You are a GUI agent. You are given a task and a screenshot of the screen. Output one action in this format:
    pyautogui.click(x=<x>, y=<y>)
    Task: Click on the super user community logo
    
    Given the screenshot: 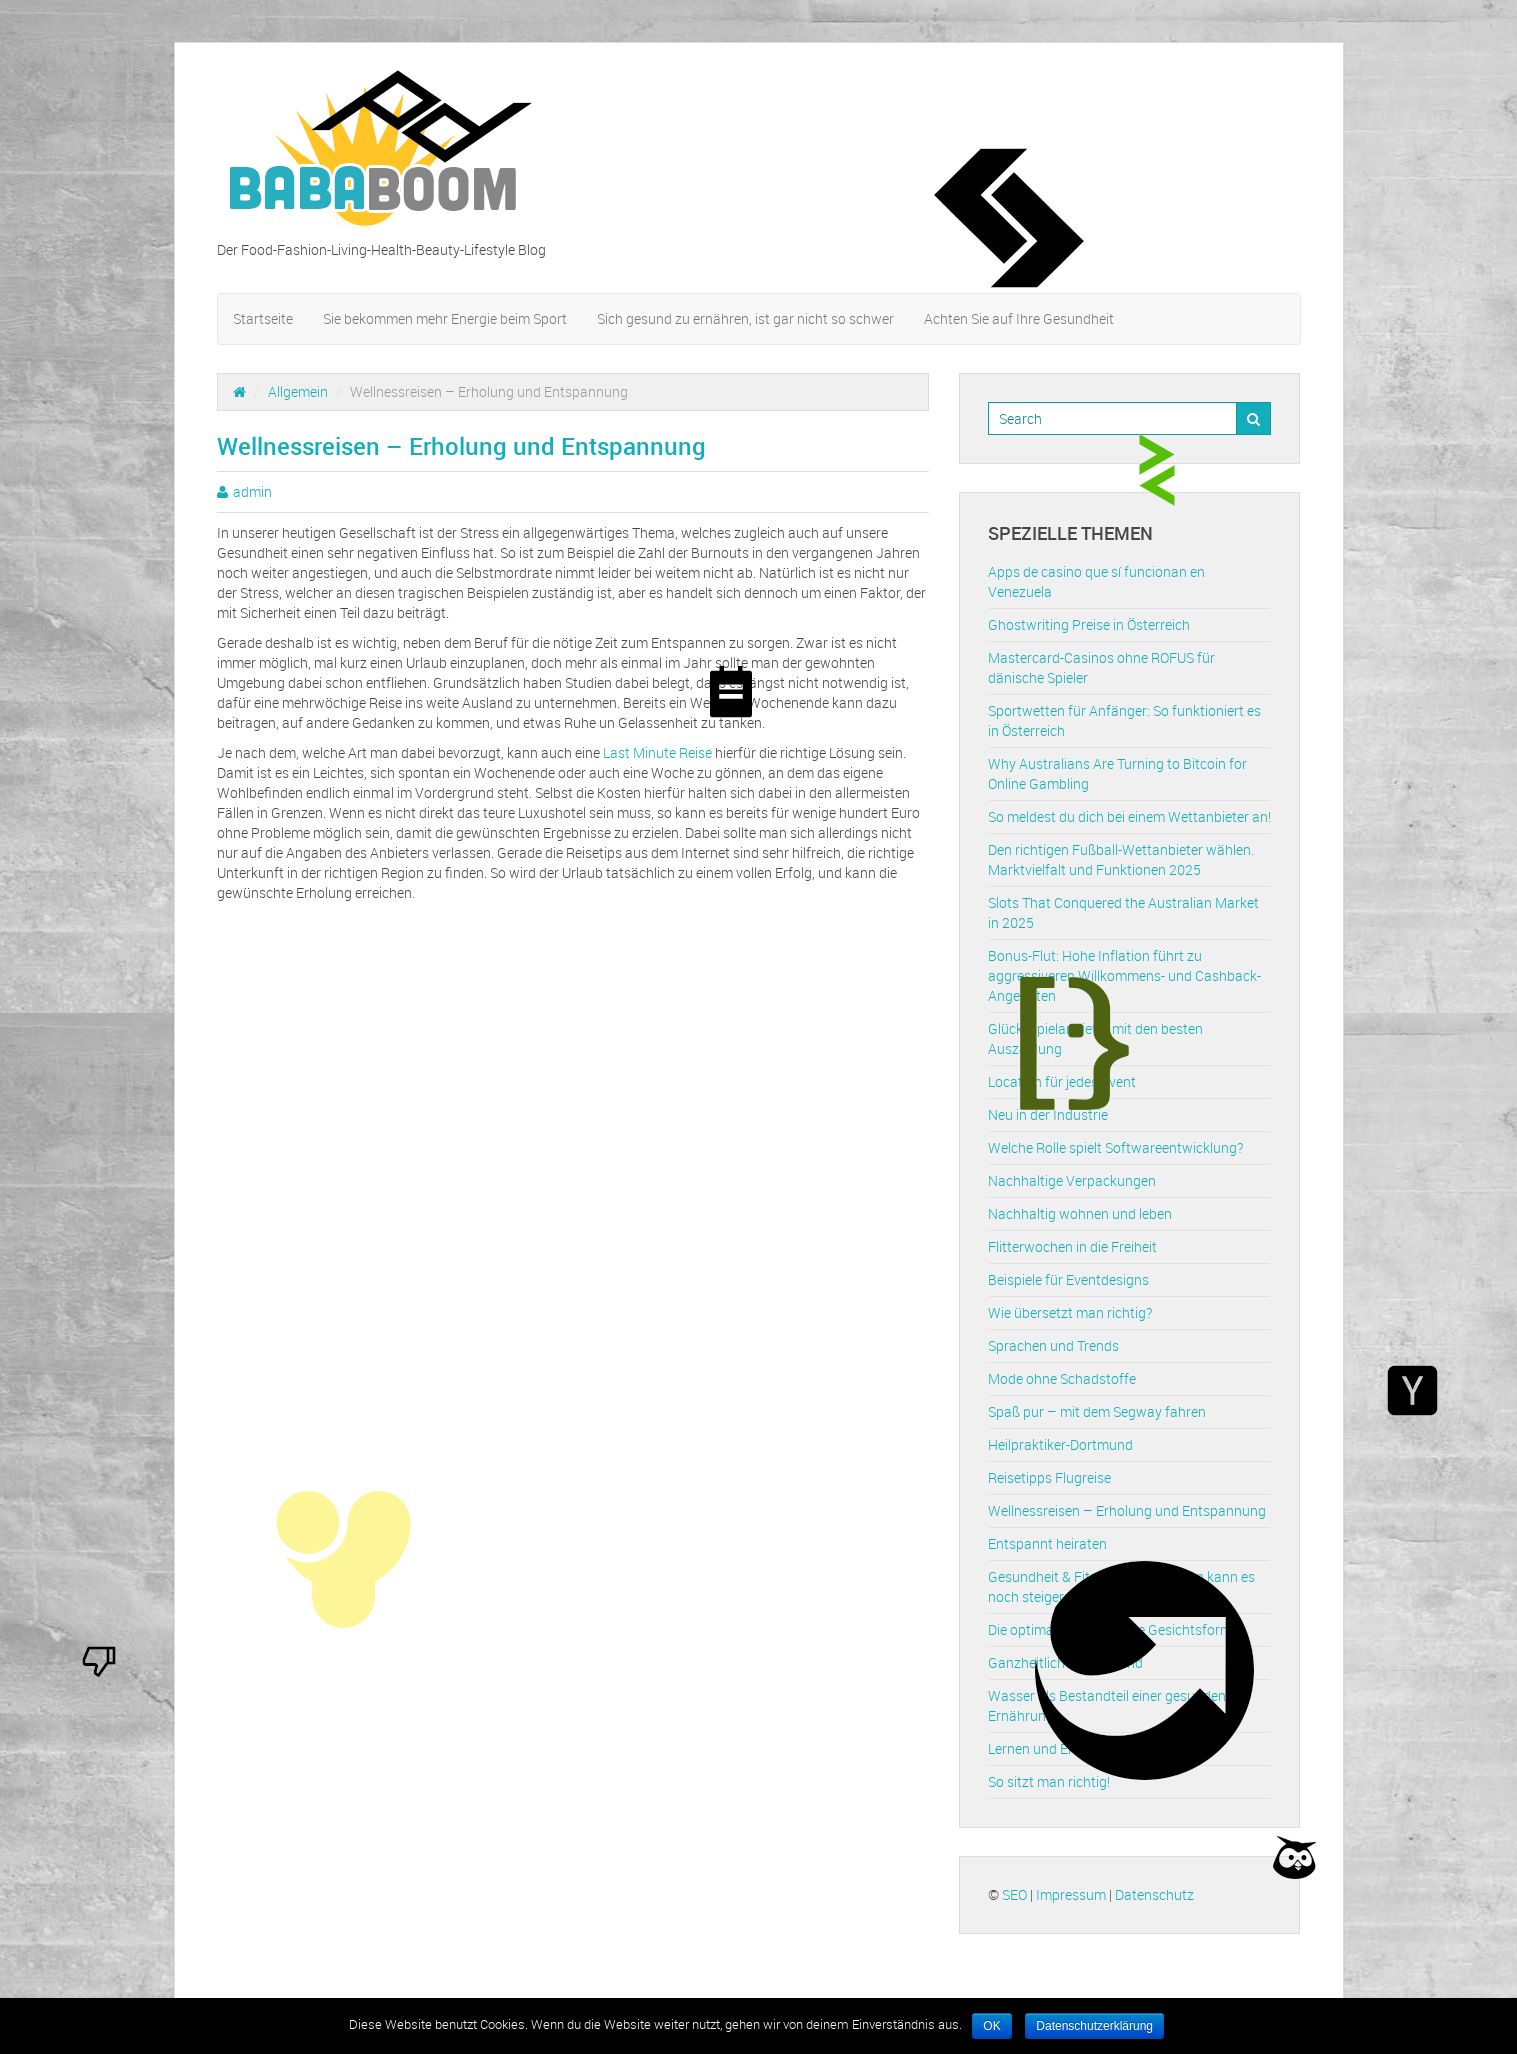 What is the action you would take?
    pyautogui.click(x=1074, y=1043)
    